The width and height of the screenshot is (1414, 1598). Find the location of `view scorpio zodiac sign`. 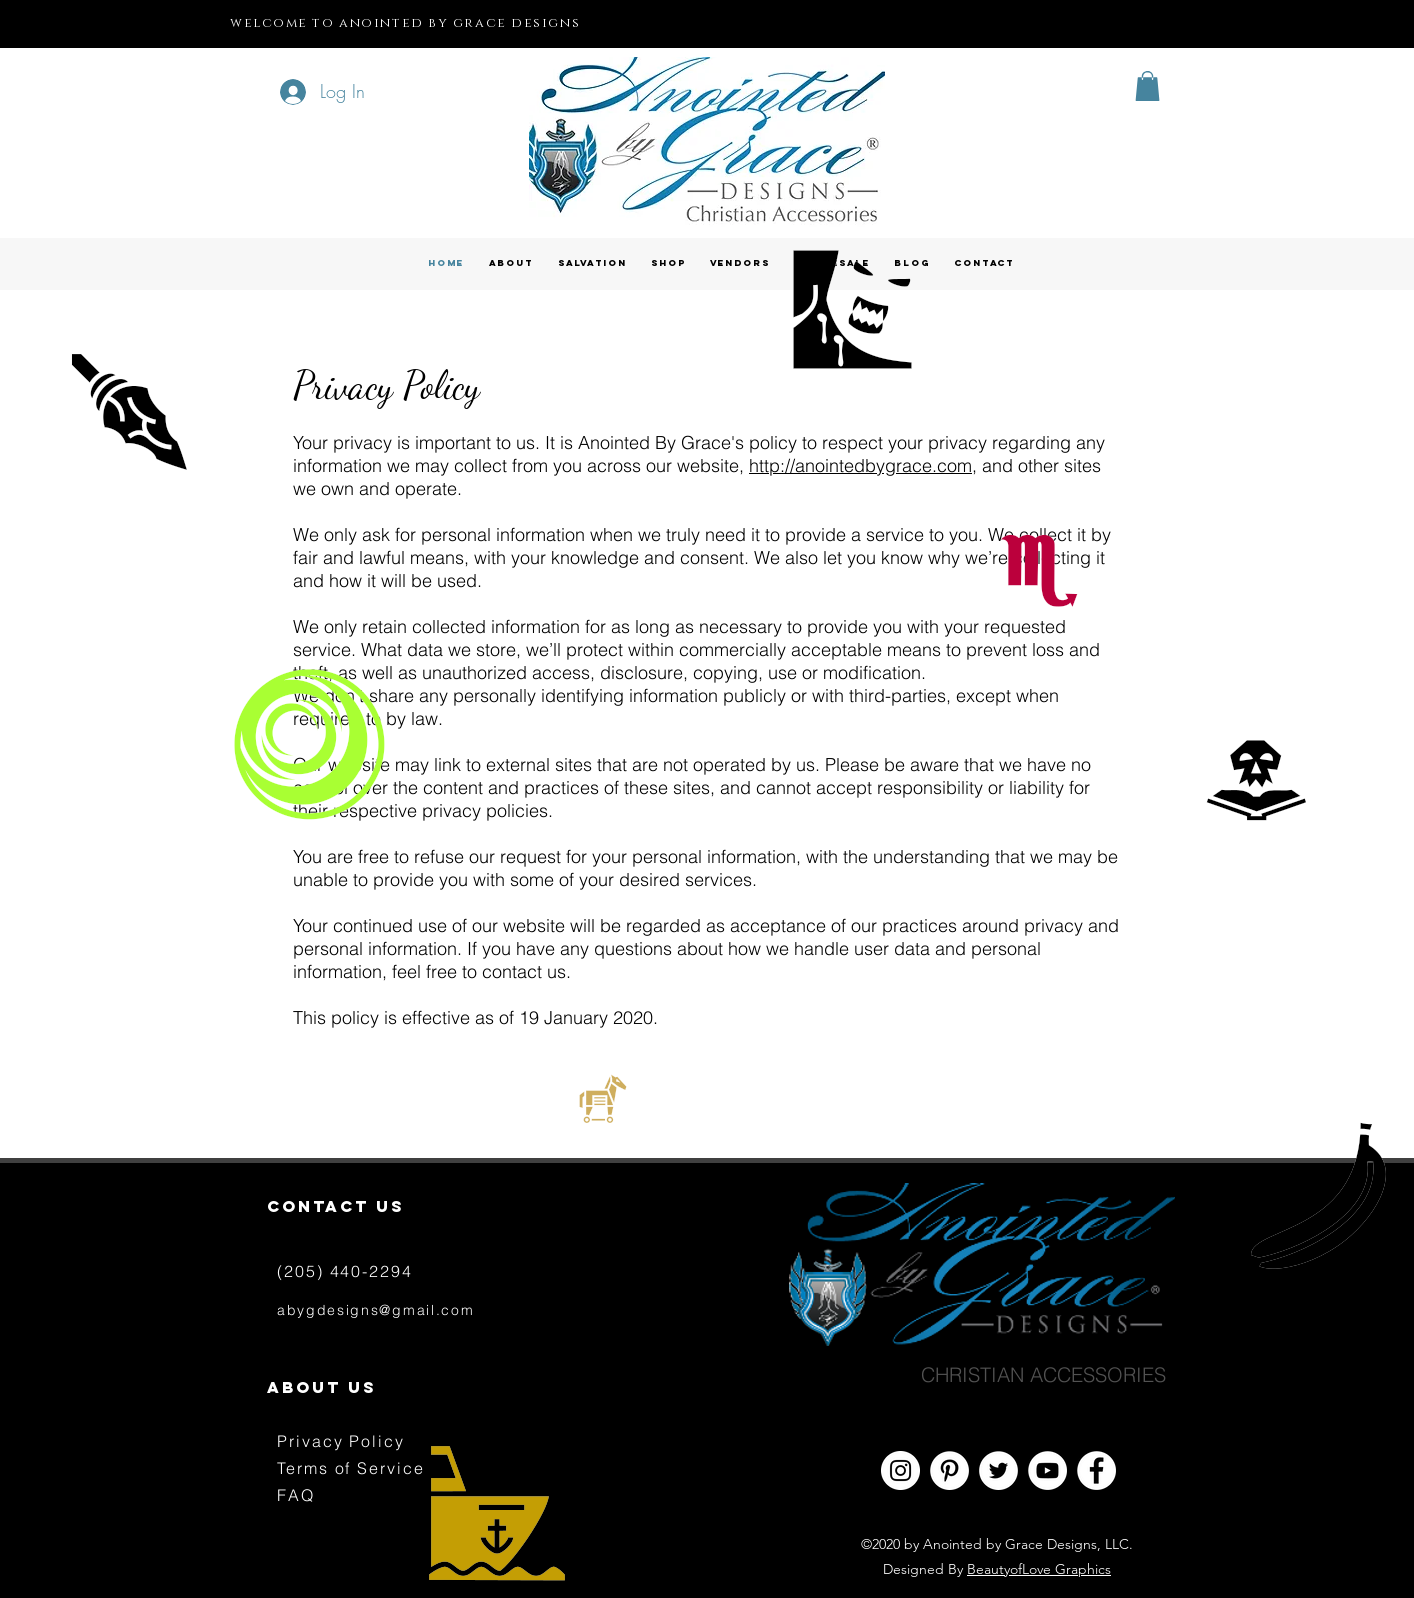

view scorpio zodiac sign is located at coordinates (1039, 572).